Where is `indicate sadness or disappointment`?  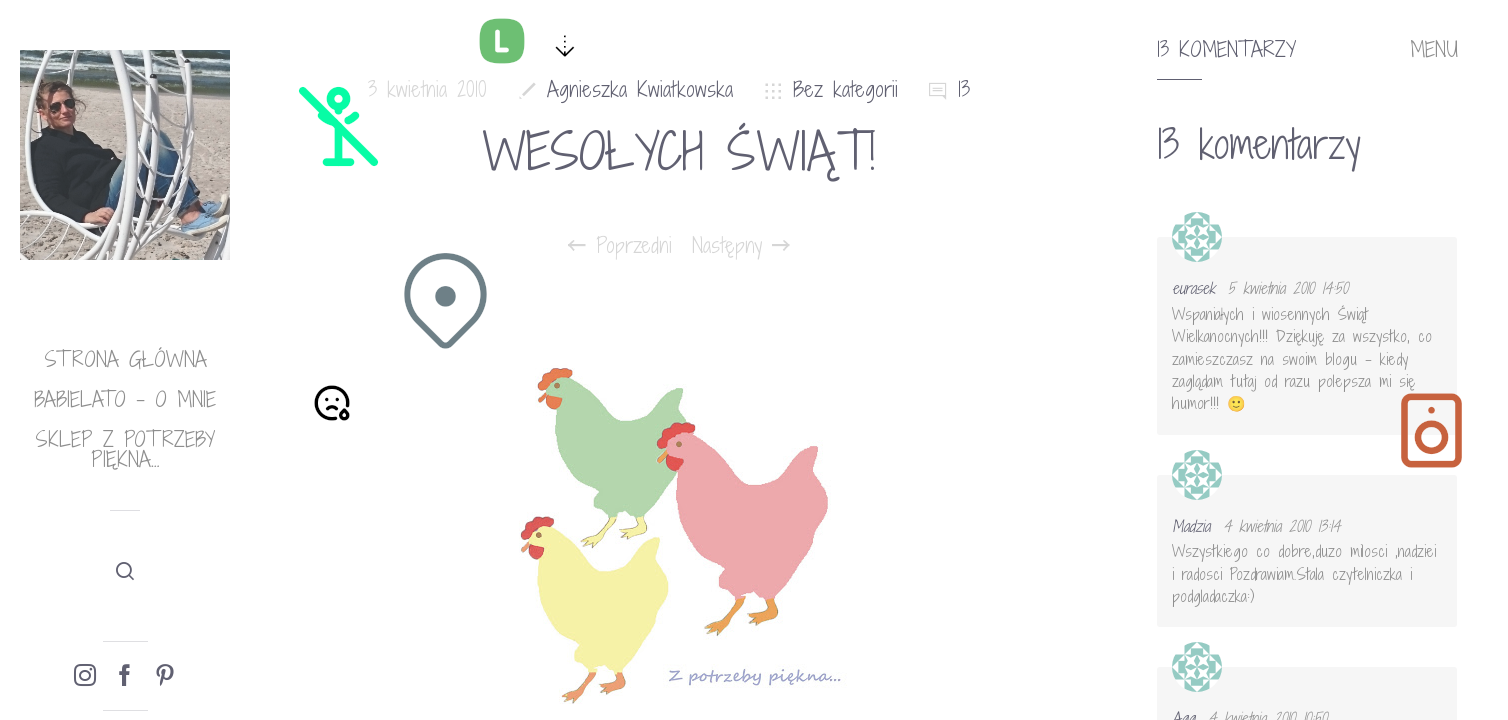 indicate sadness or disappointment is located at coordinates (332, 403).